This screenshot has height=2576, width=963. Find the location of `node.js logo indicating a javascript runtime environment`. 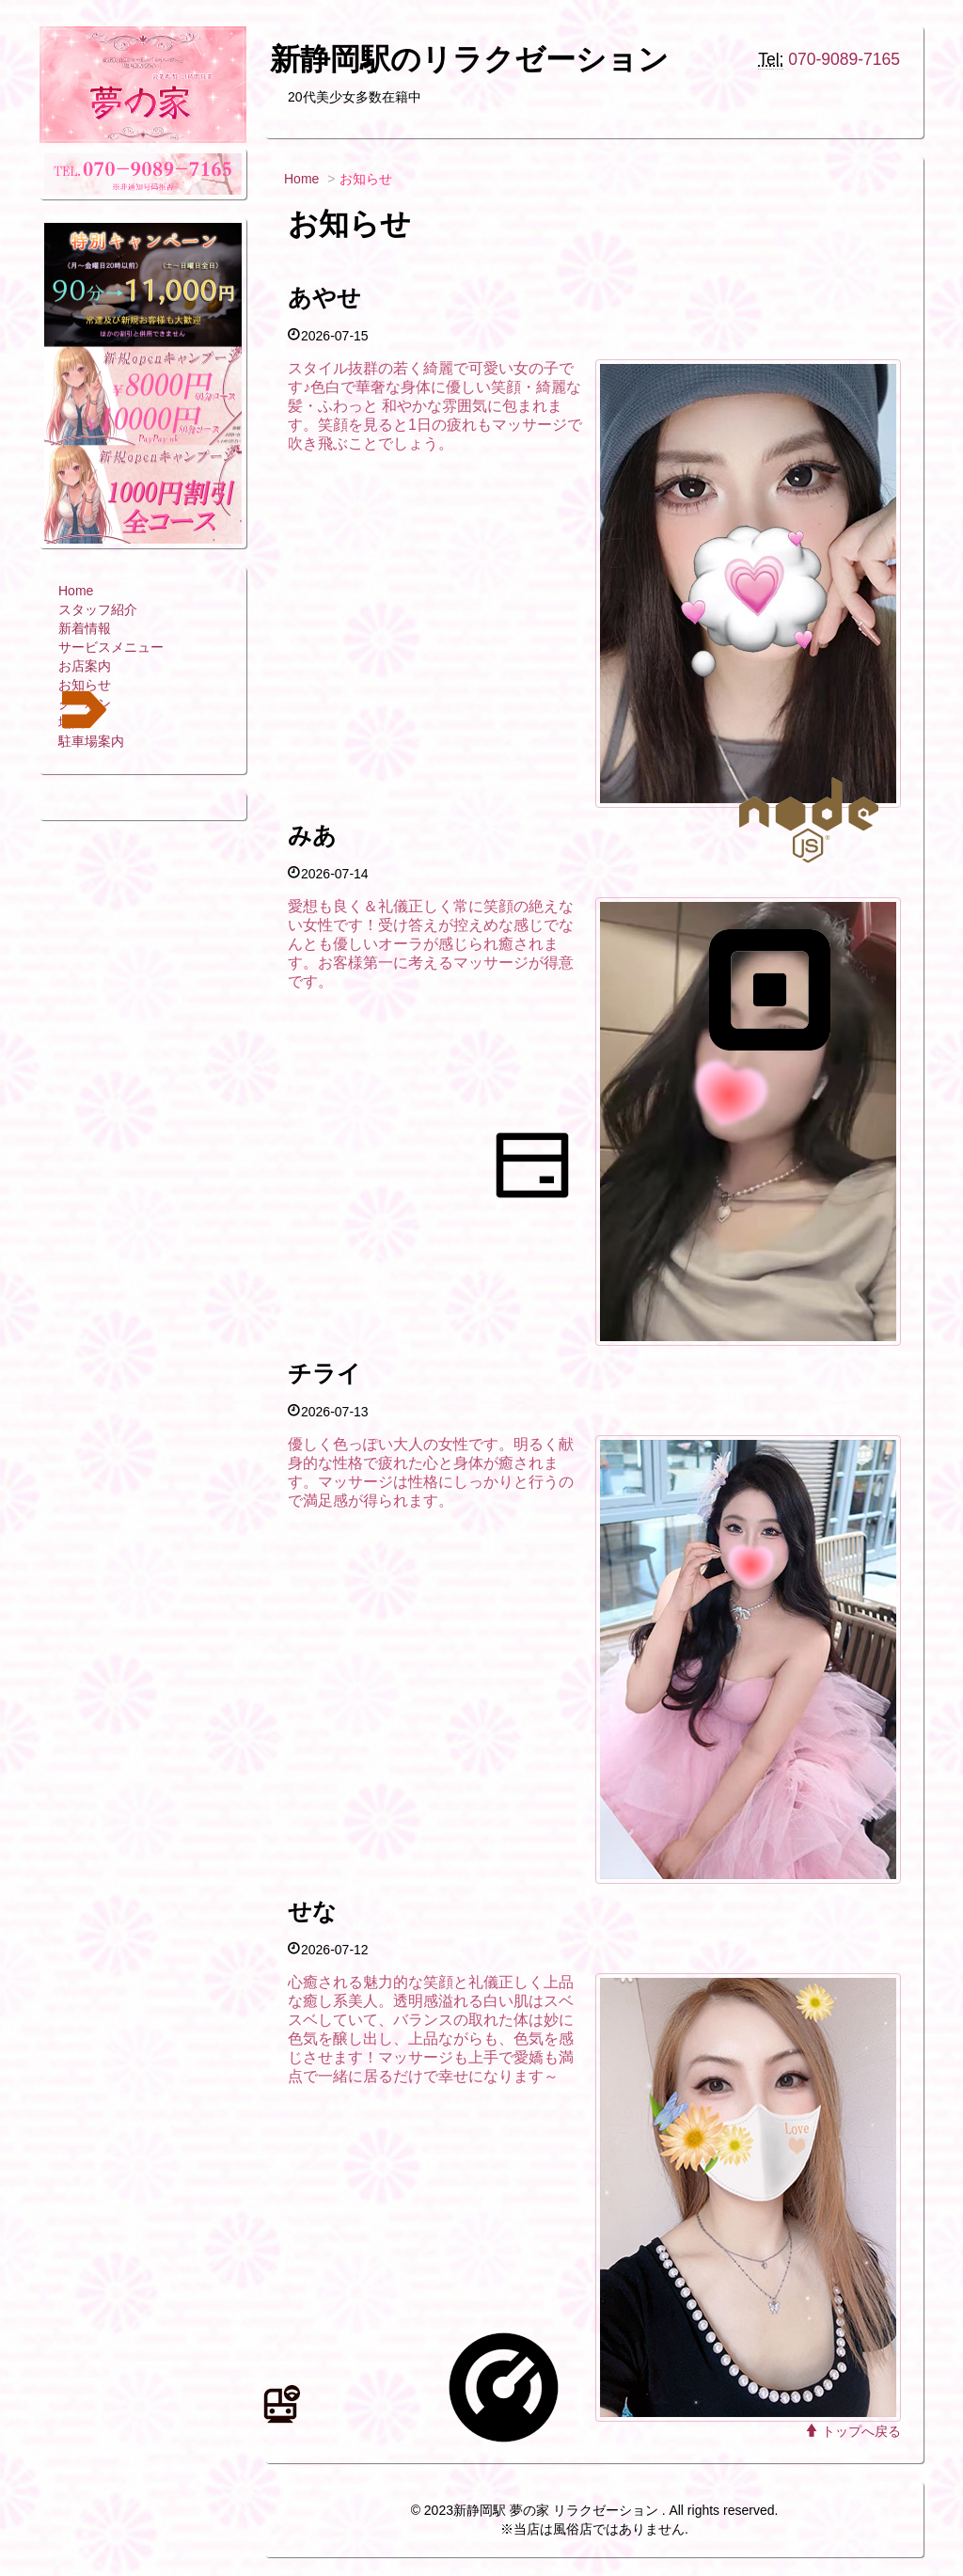

node.js logo indicating a javascript runtime environment is located at coordinates (809, 820).